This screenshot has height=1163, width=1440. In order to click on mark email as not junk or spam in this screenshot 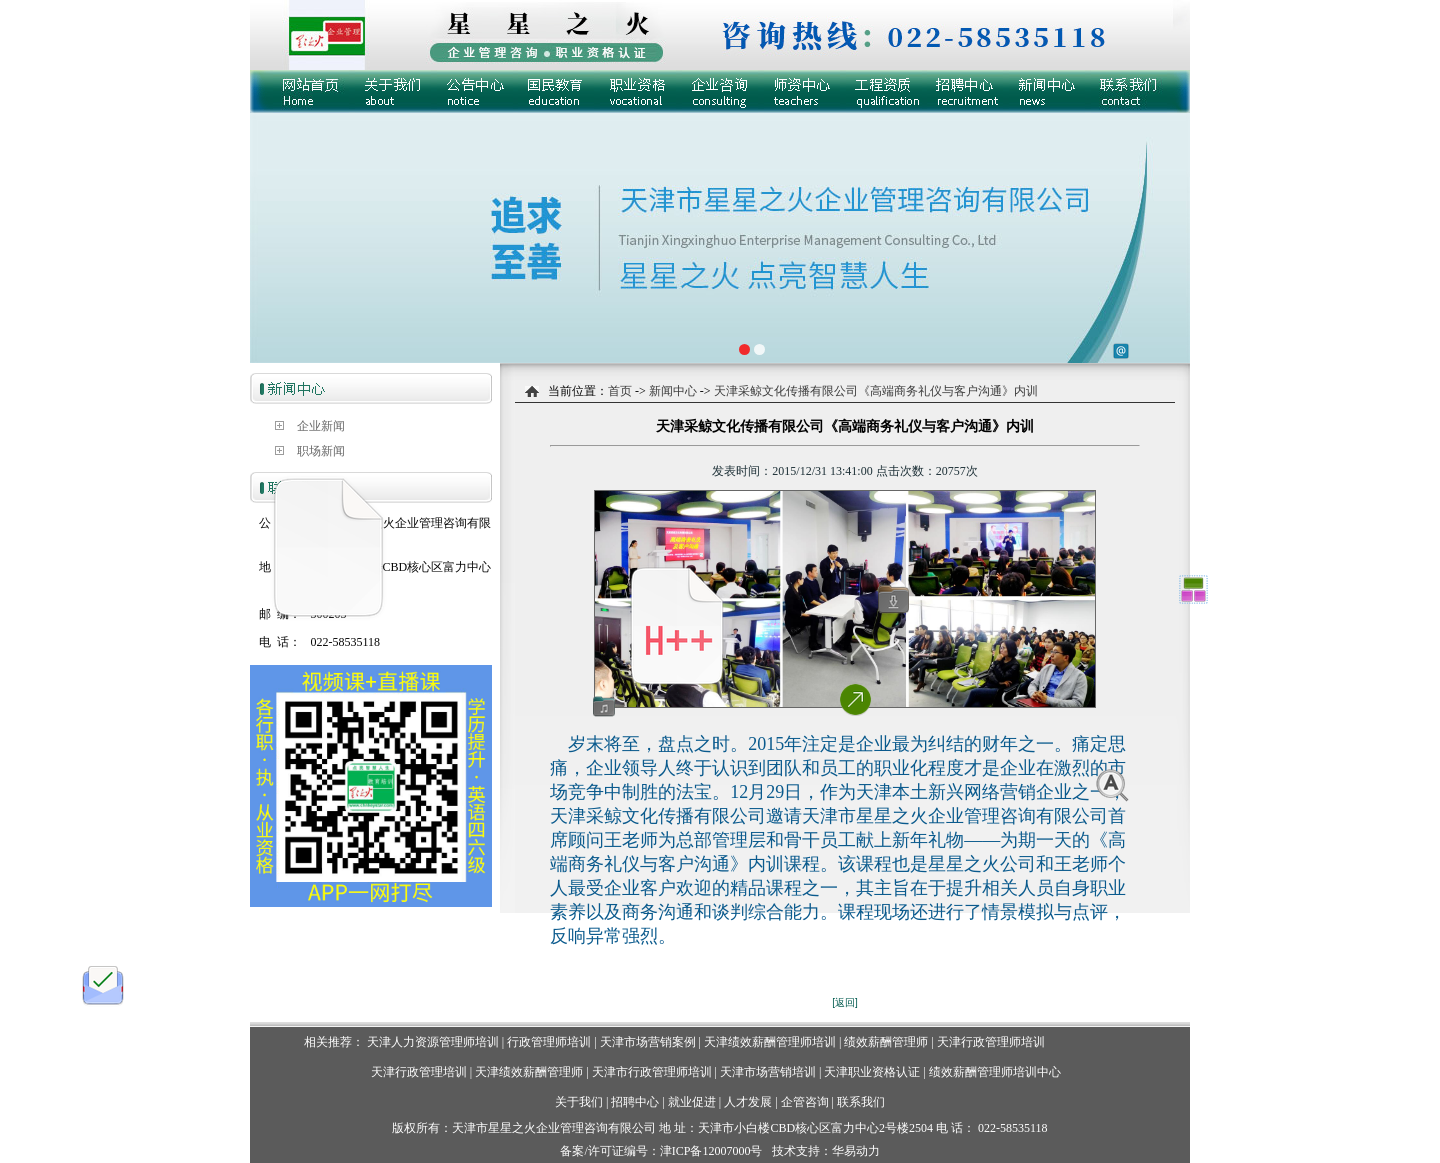, I will do `click(103, 986)`.